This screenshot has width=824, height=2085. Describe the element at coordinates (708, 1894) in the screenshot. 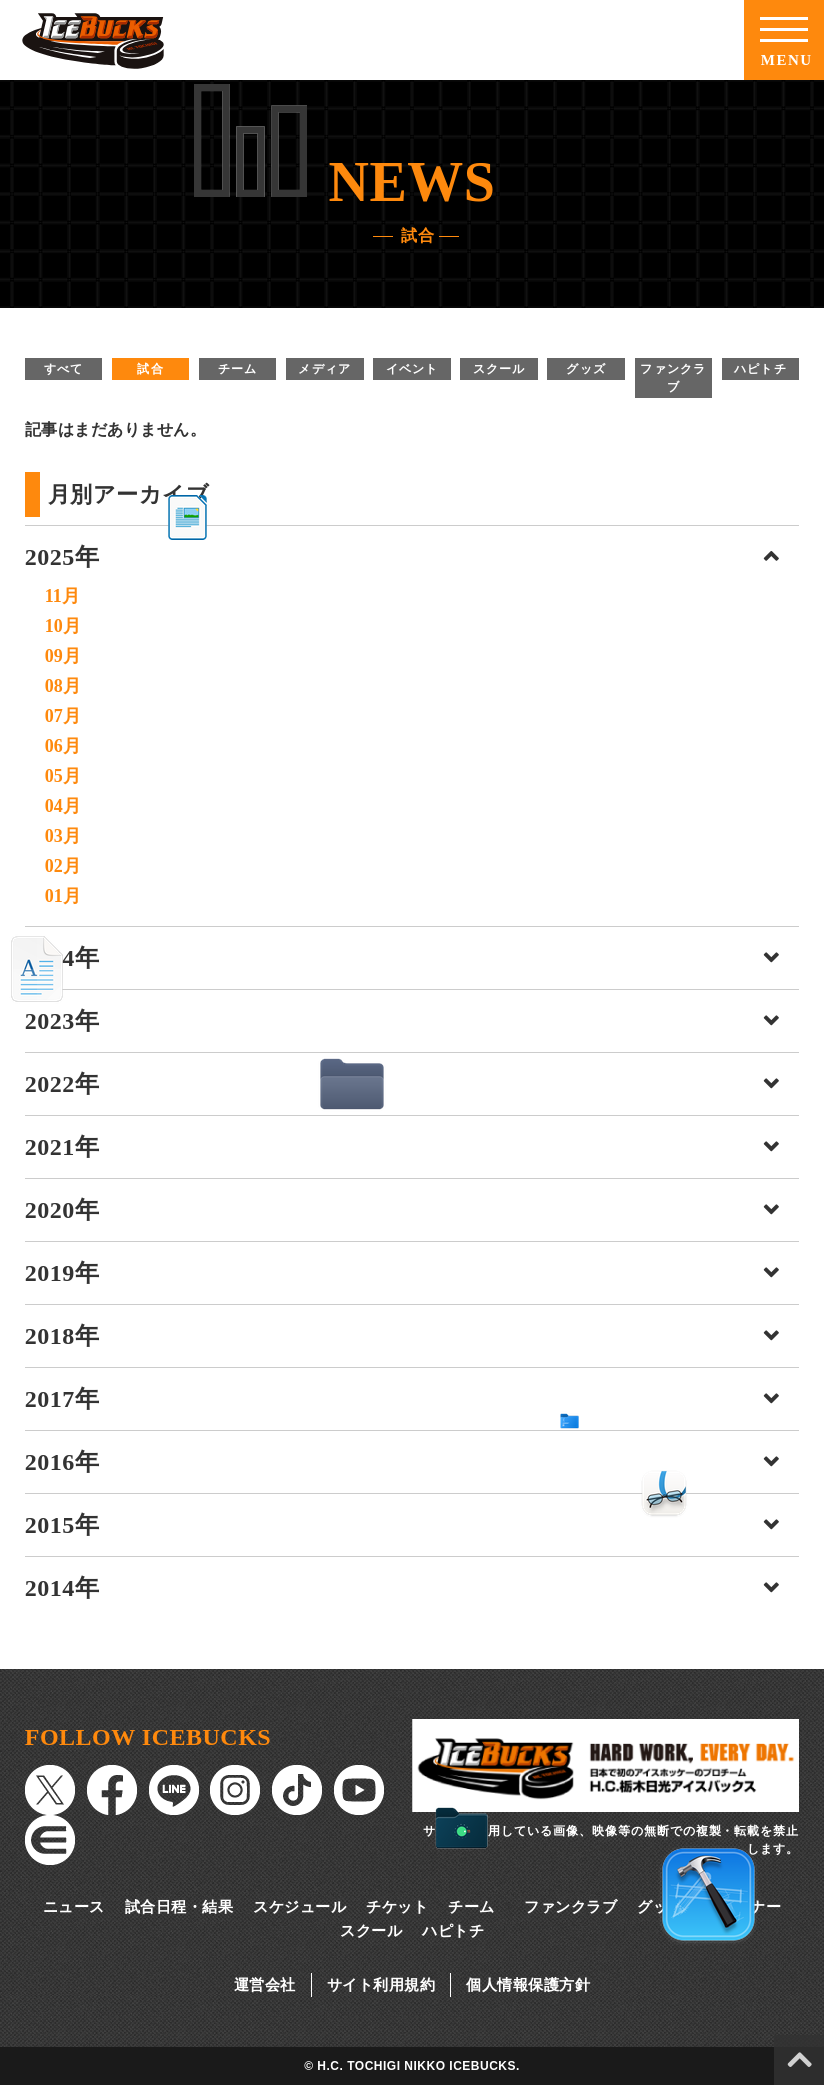

I see `open jockey media player app` at that location.